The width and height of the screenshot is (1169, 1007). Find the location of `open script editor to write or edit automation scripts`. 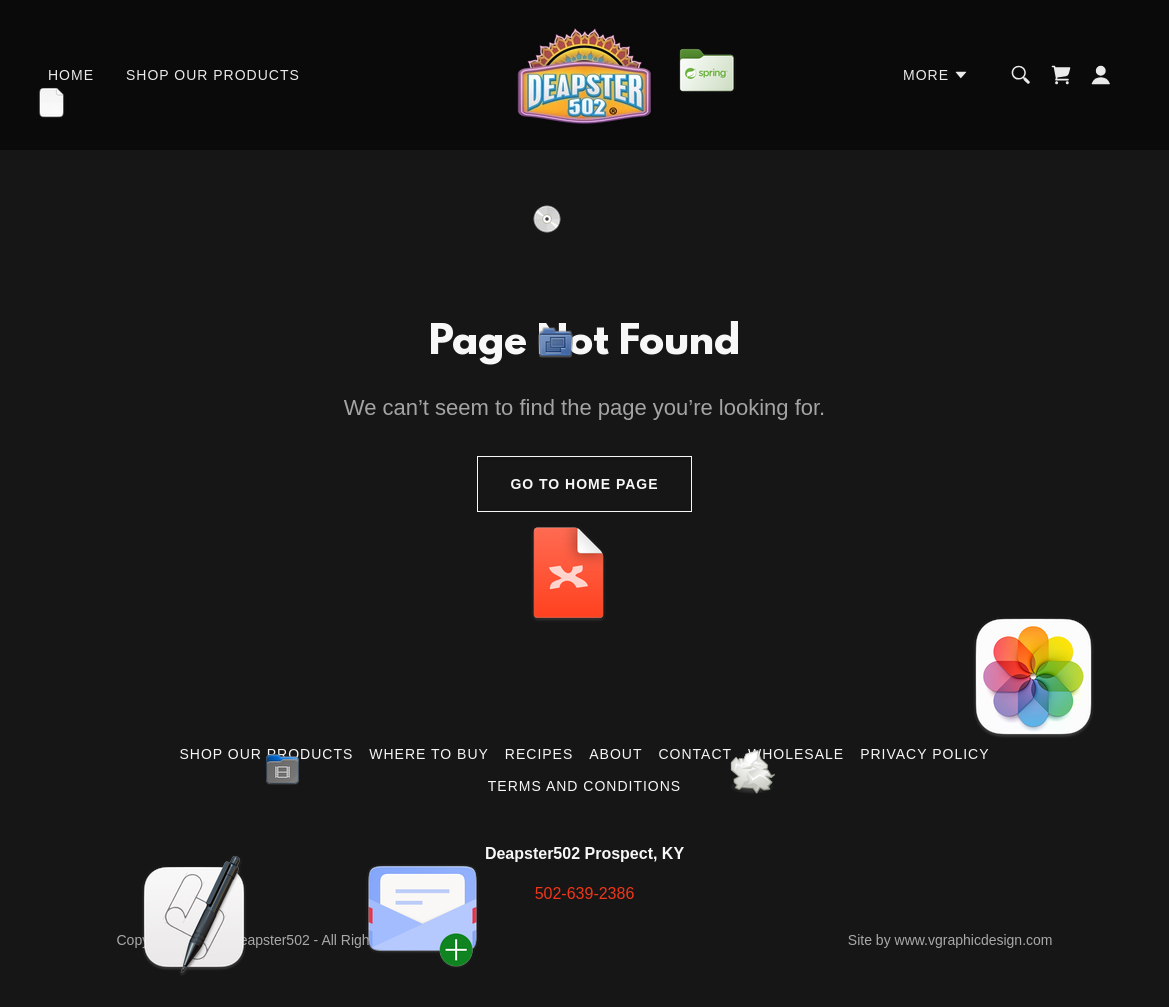

open script editor to write or edit automation scripts is located at coordinates (194, 917).